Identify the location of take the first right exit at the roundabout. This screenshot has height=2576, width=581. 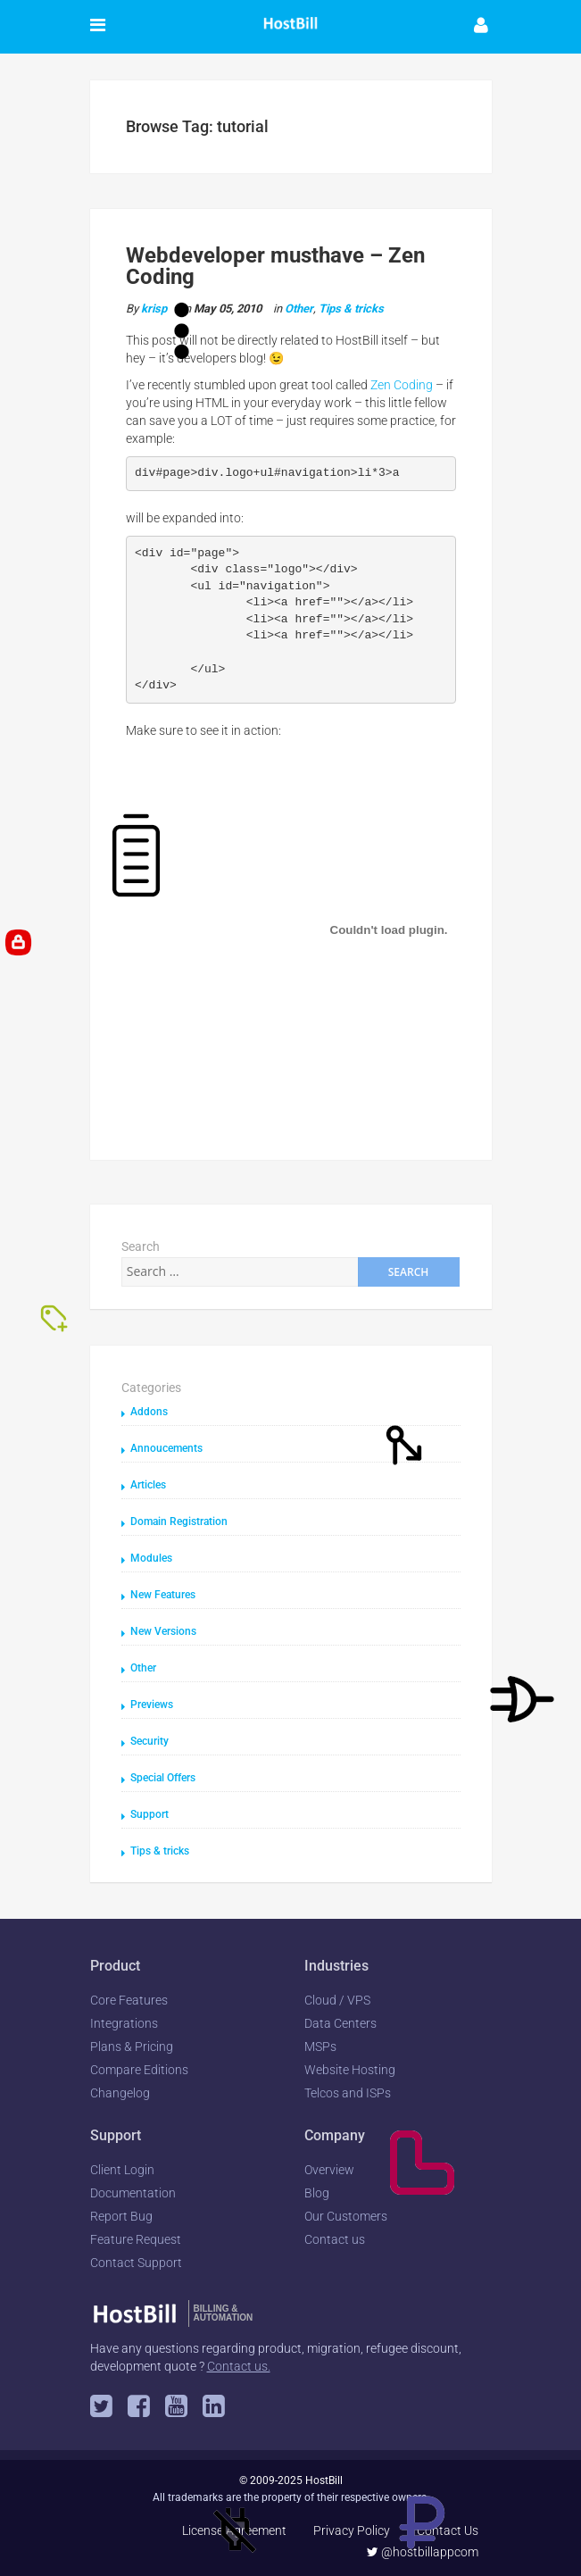
(403, 1445).